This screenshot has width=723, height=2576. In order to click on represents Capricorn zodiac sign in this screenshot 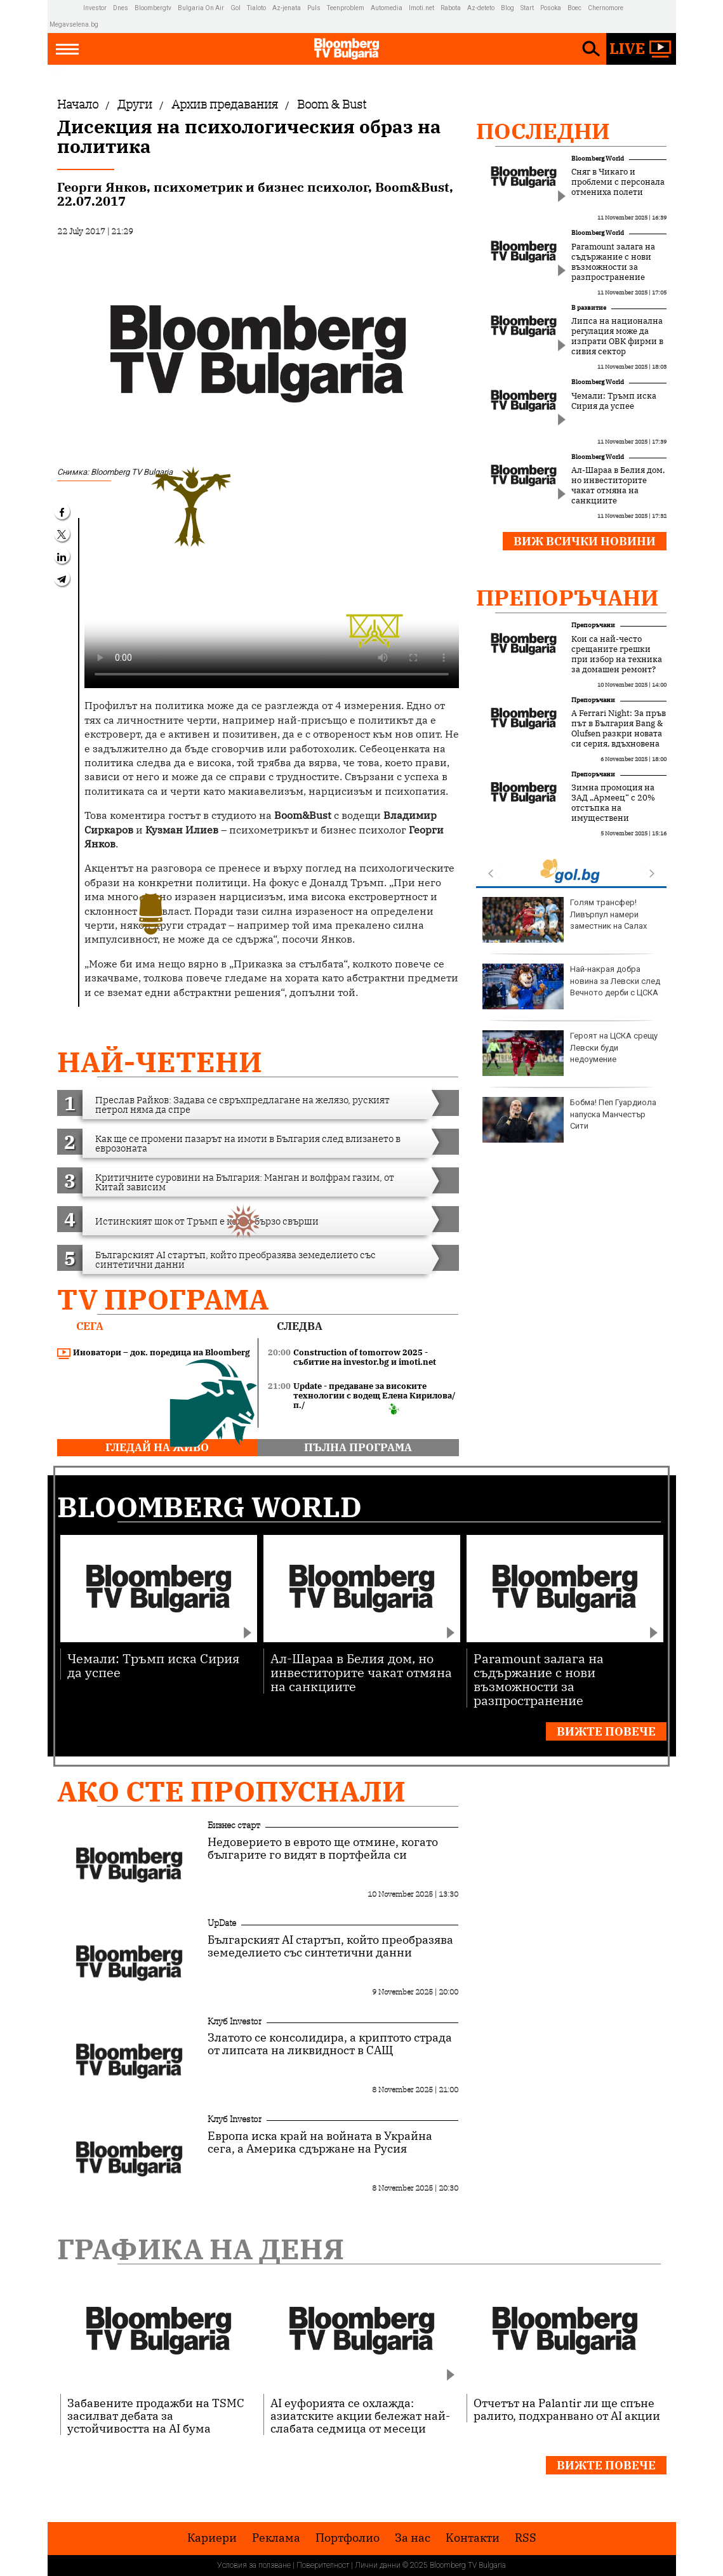, I will do `click(215, 1401)`.